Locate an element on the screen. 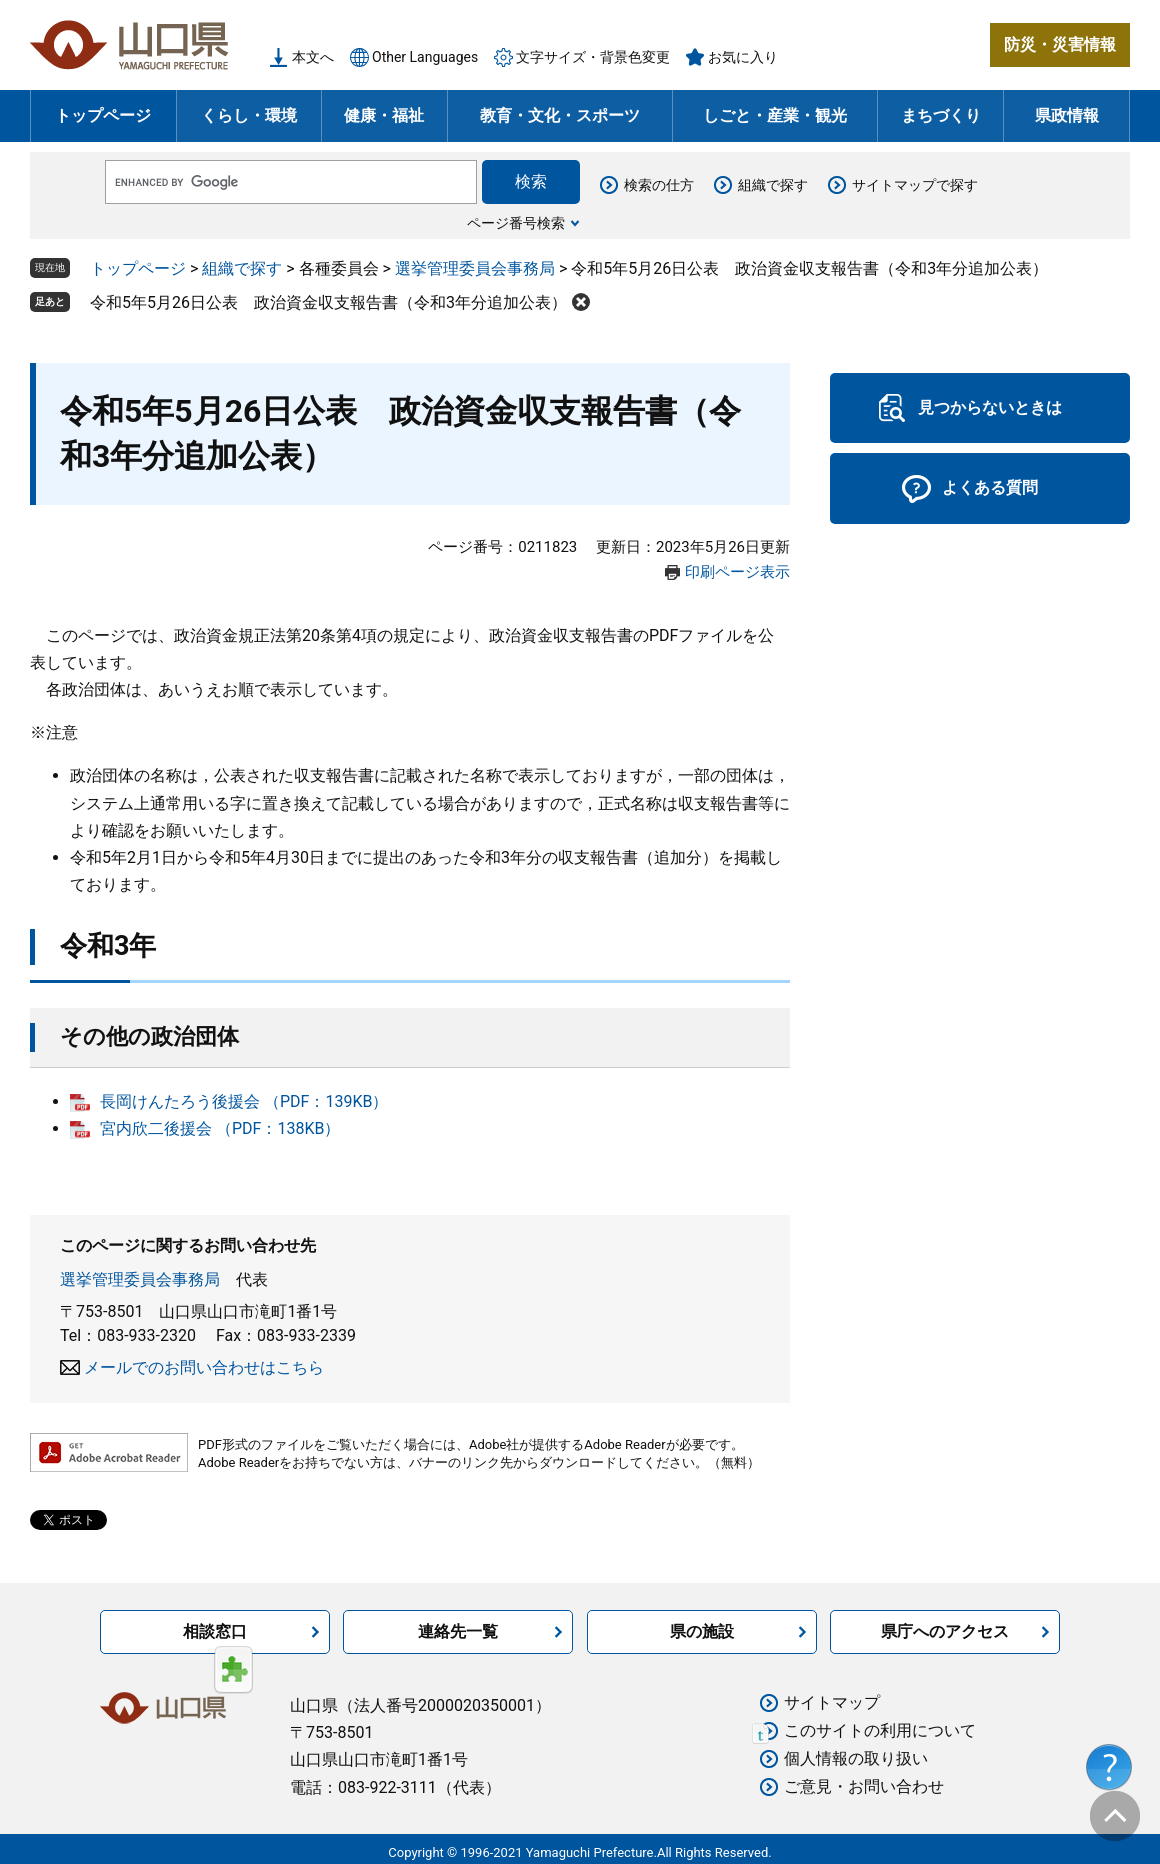 The width and height of the screenshot is (1160, 1864). access help documentation and support is located at coordinates (1109, 1767).